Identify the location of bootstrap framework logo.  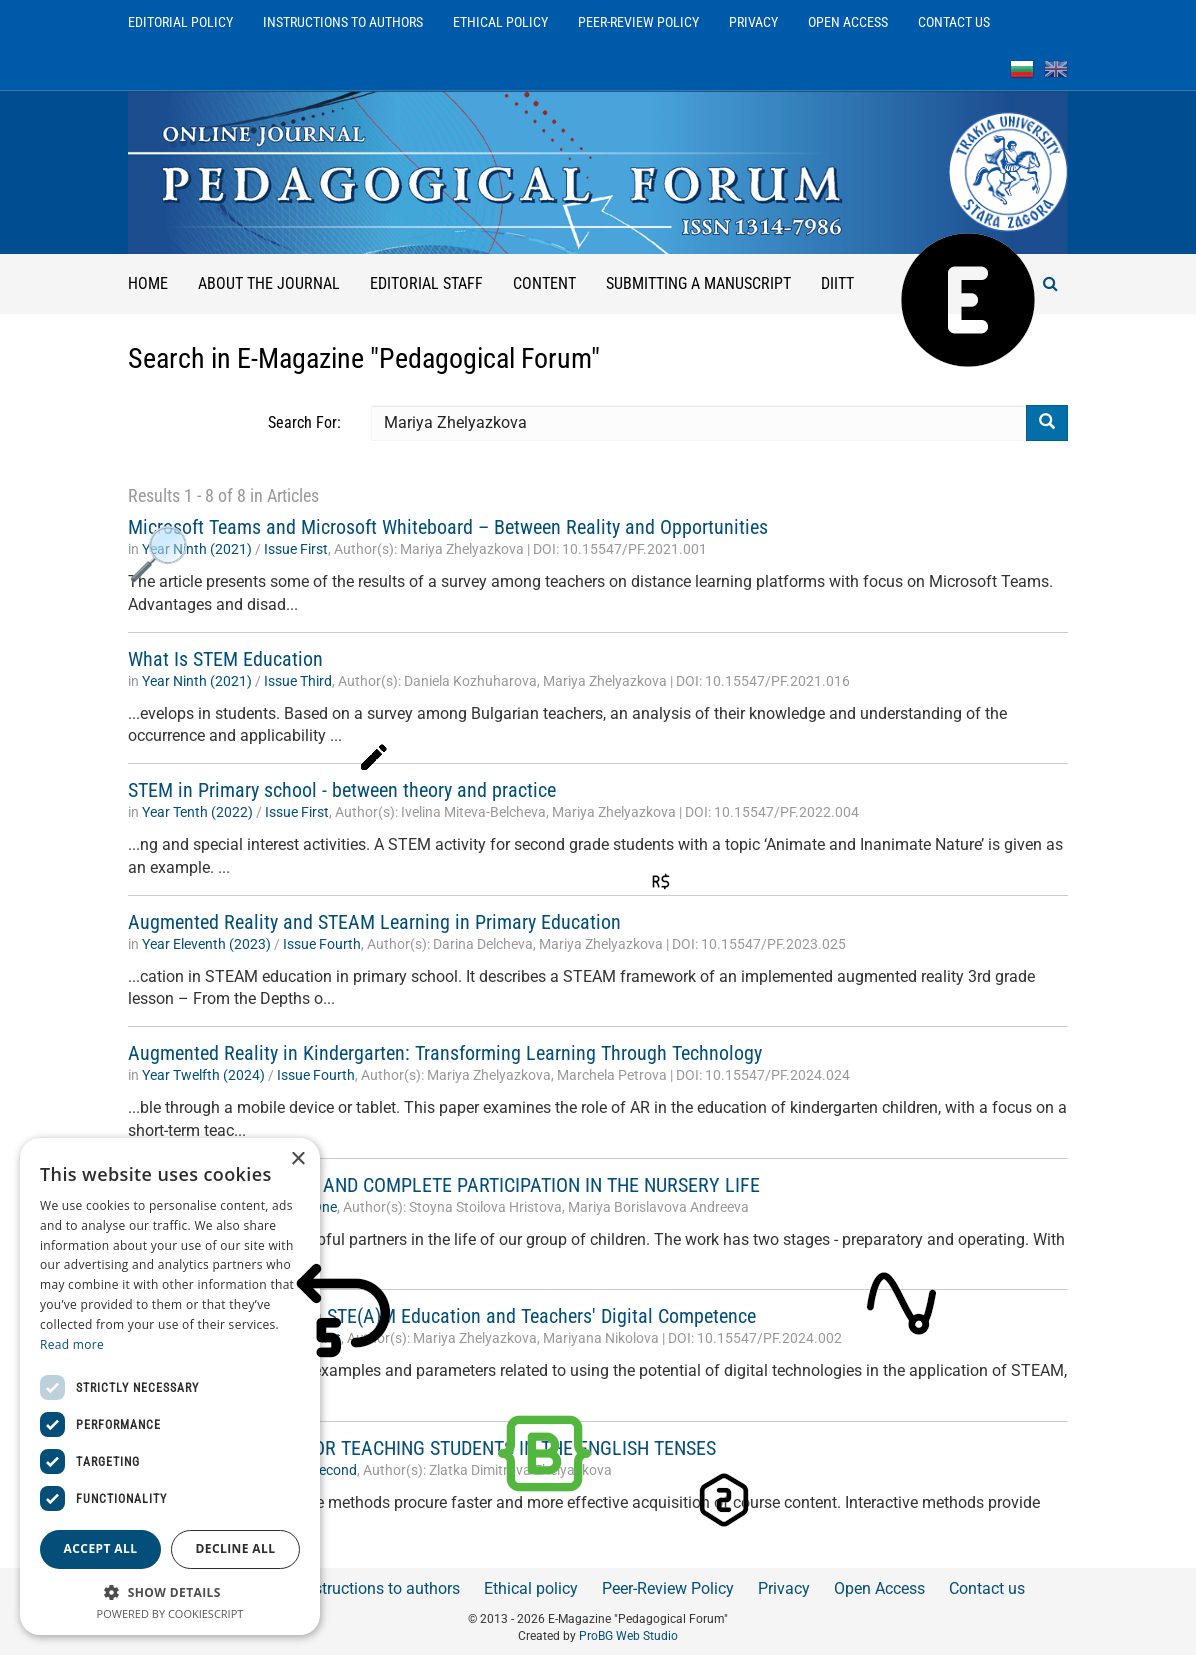
(544, 1453).